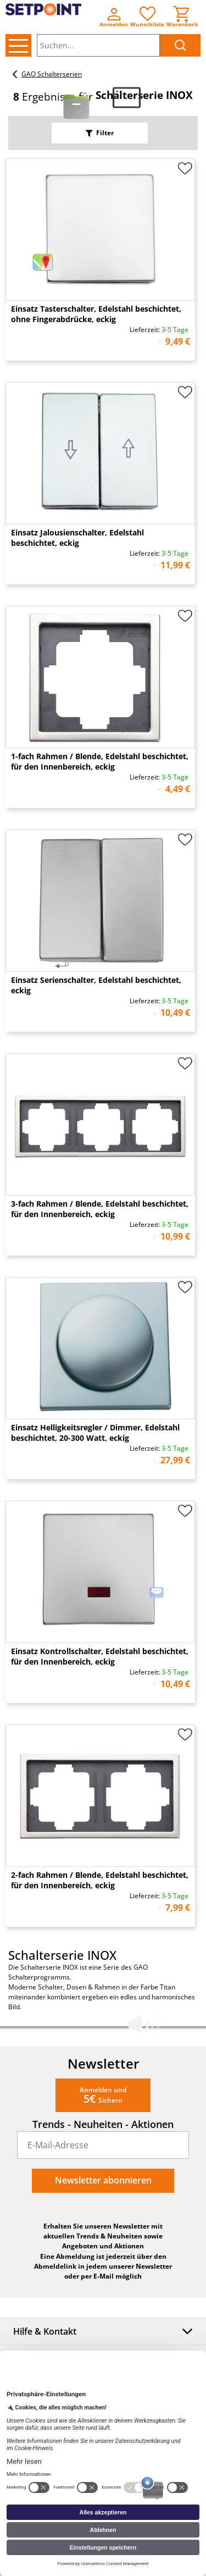 The width and height of the screenshot is (206, 2576). Describe the element at coordinates (62, 964) in the screenshot. I see `reply to all recipients in an email thread` at that location.